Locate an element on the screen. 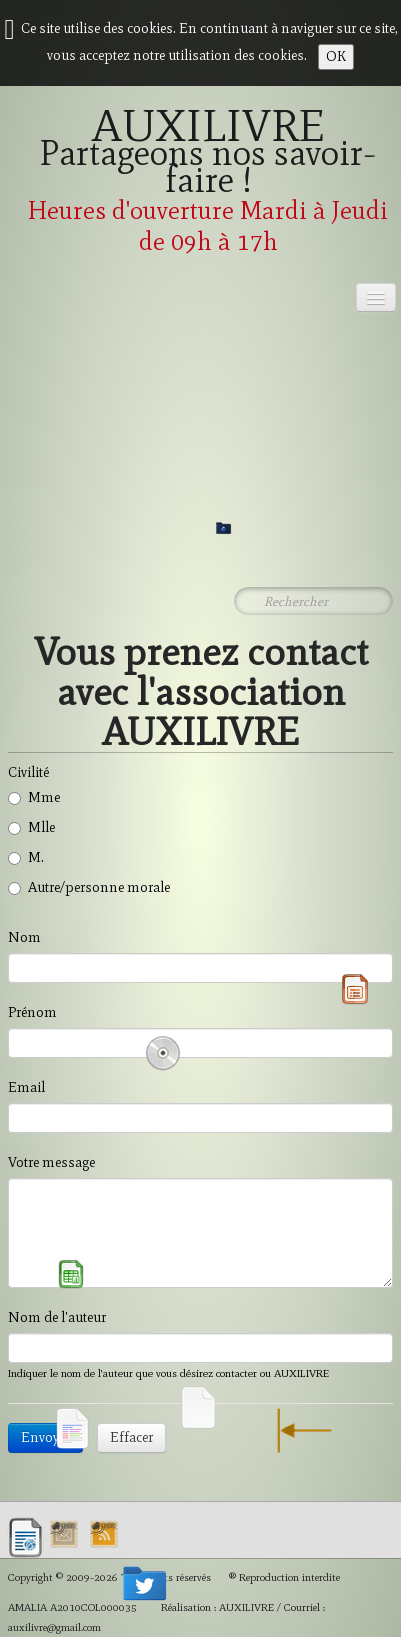 This screenshot has width=401, height=1637. a libreoffice web document file type is located at coordinates (25, 1537).